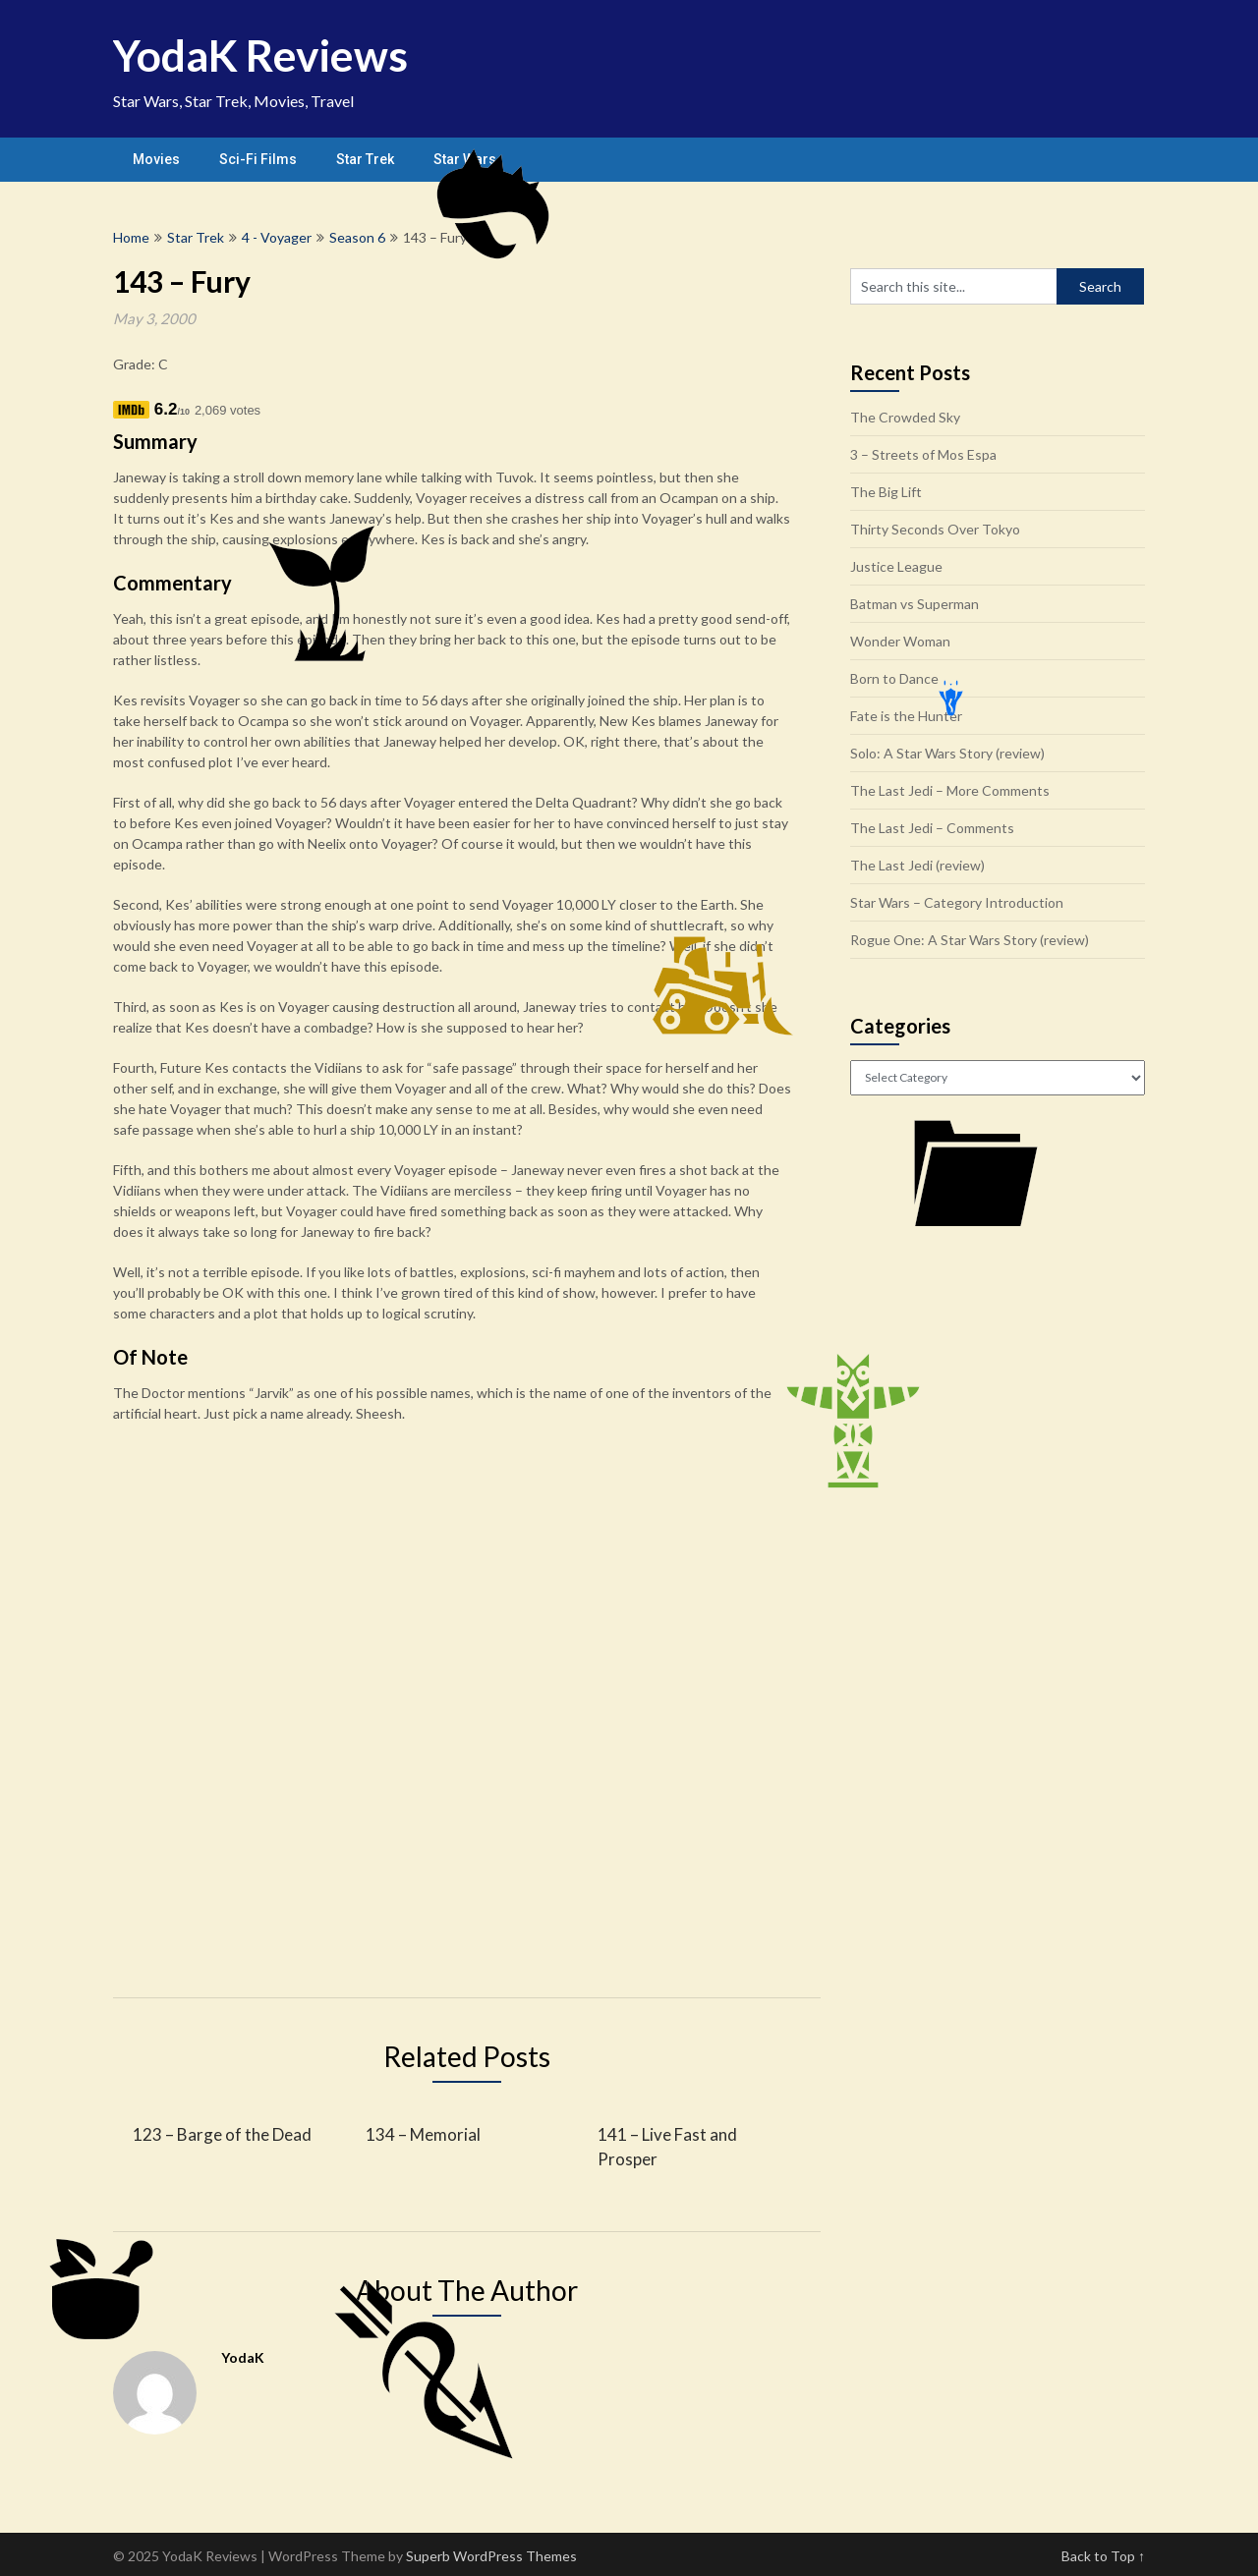 This screenshot has width=1258, height=2576. What do you see at coordinates (722, 985) in the screenshot?
I see `construction or demolition in progress` at bounding box center [722, 985].